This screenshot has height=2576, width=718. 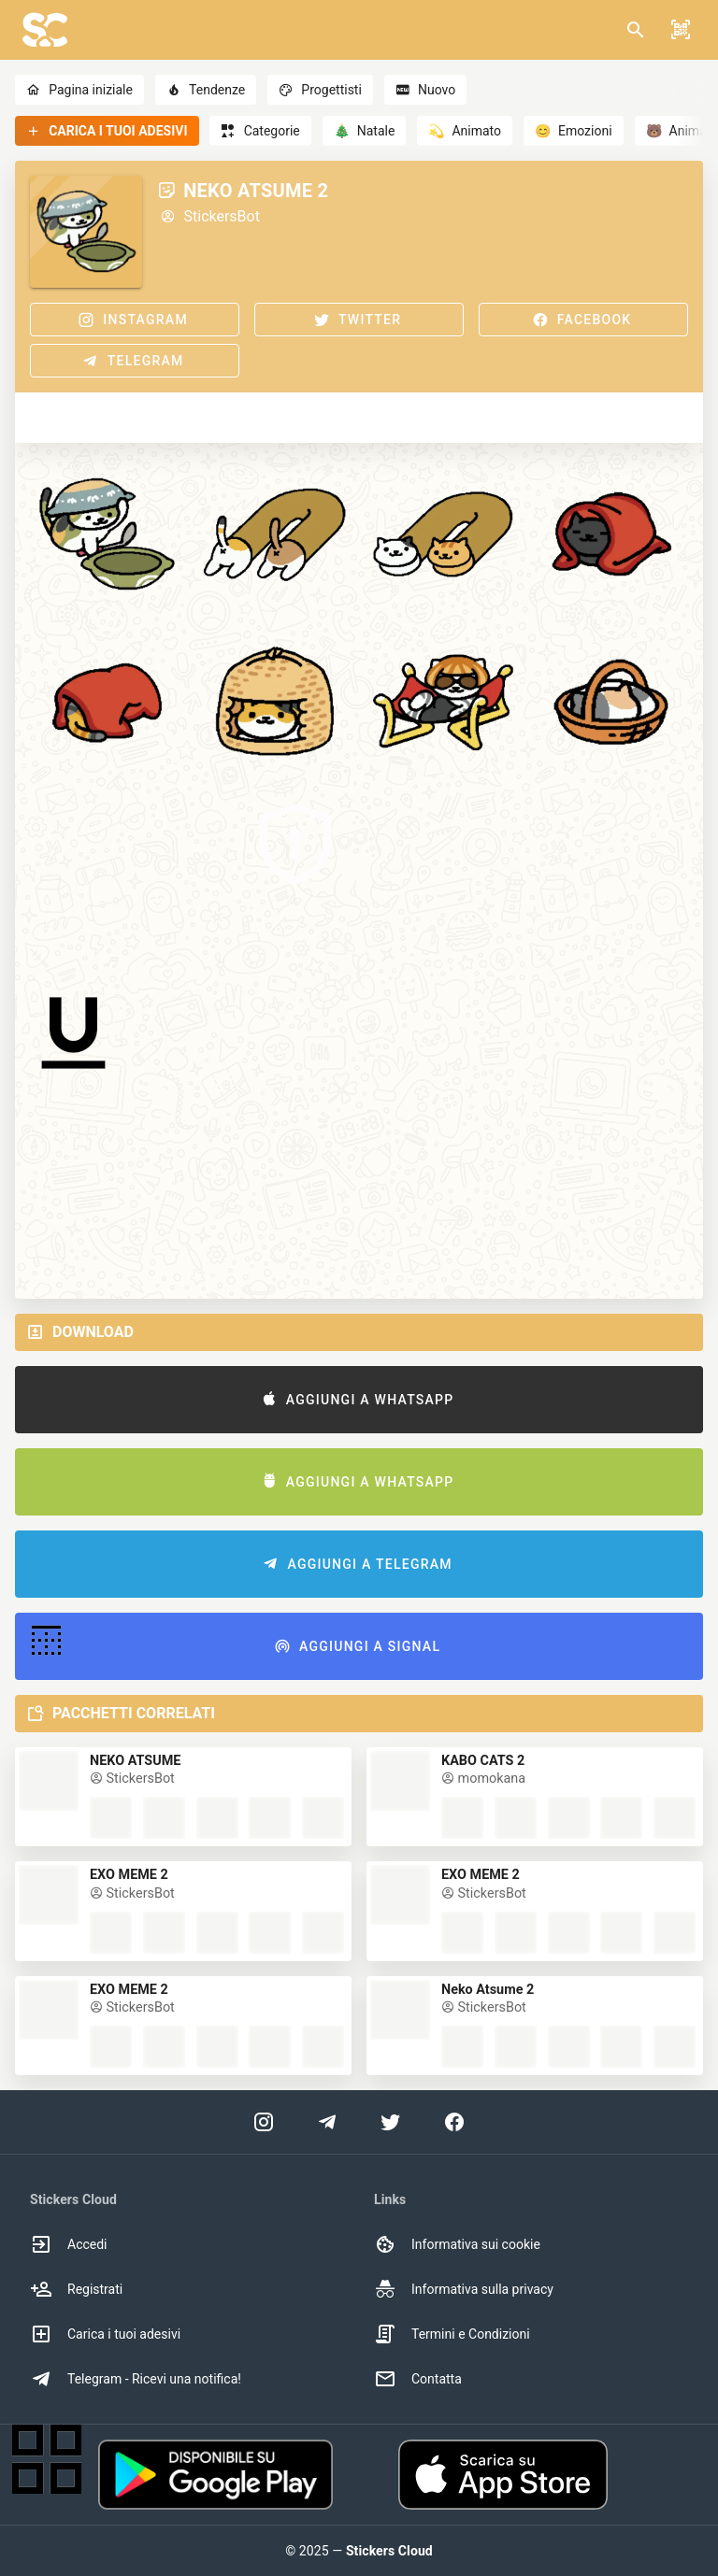 What do you see at coordinates (46, 1640) in the screenshot?
I see `apply border to top edge of selection` at bounding box center [46, 1640].